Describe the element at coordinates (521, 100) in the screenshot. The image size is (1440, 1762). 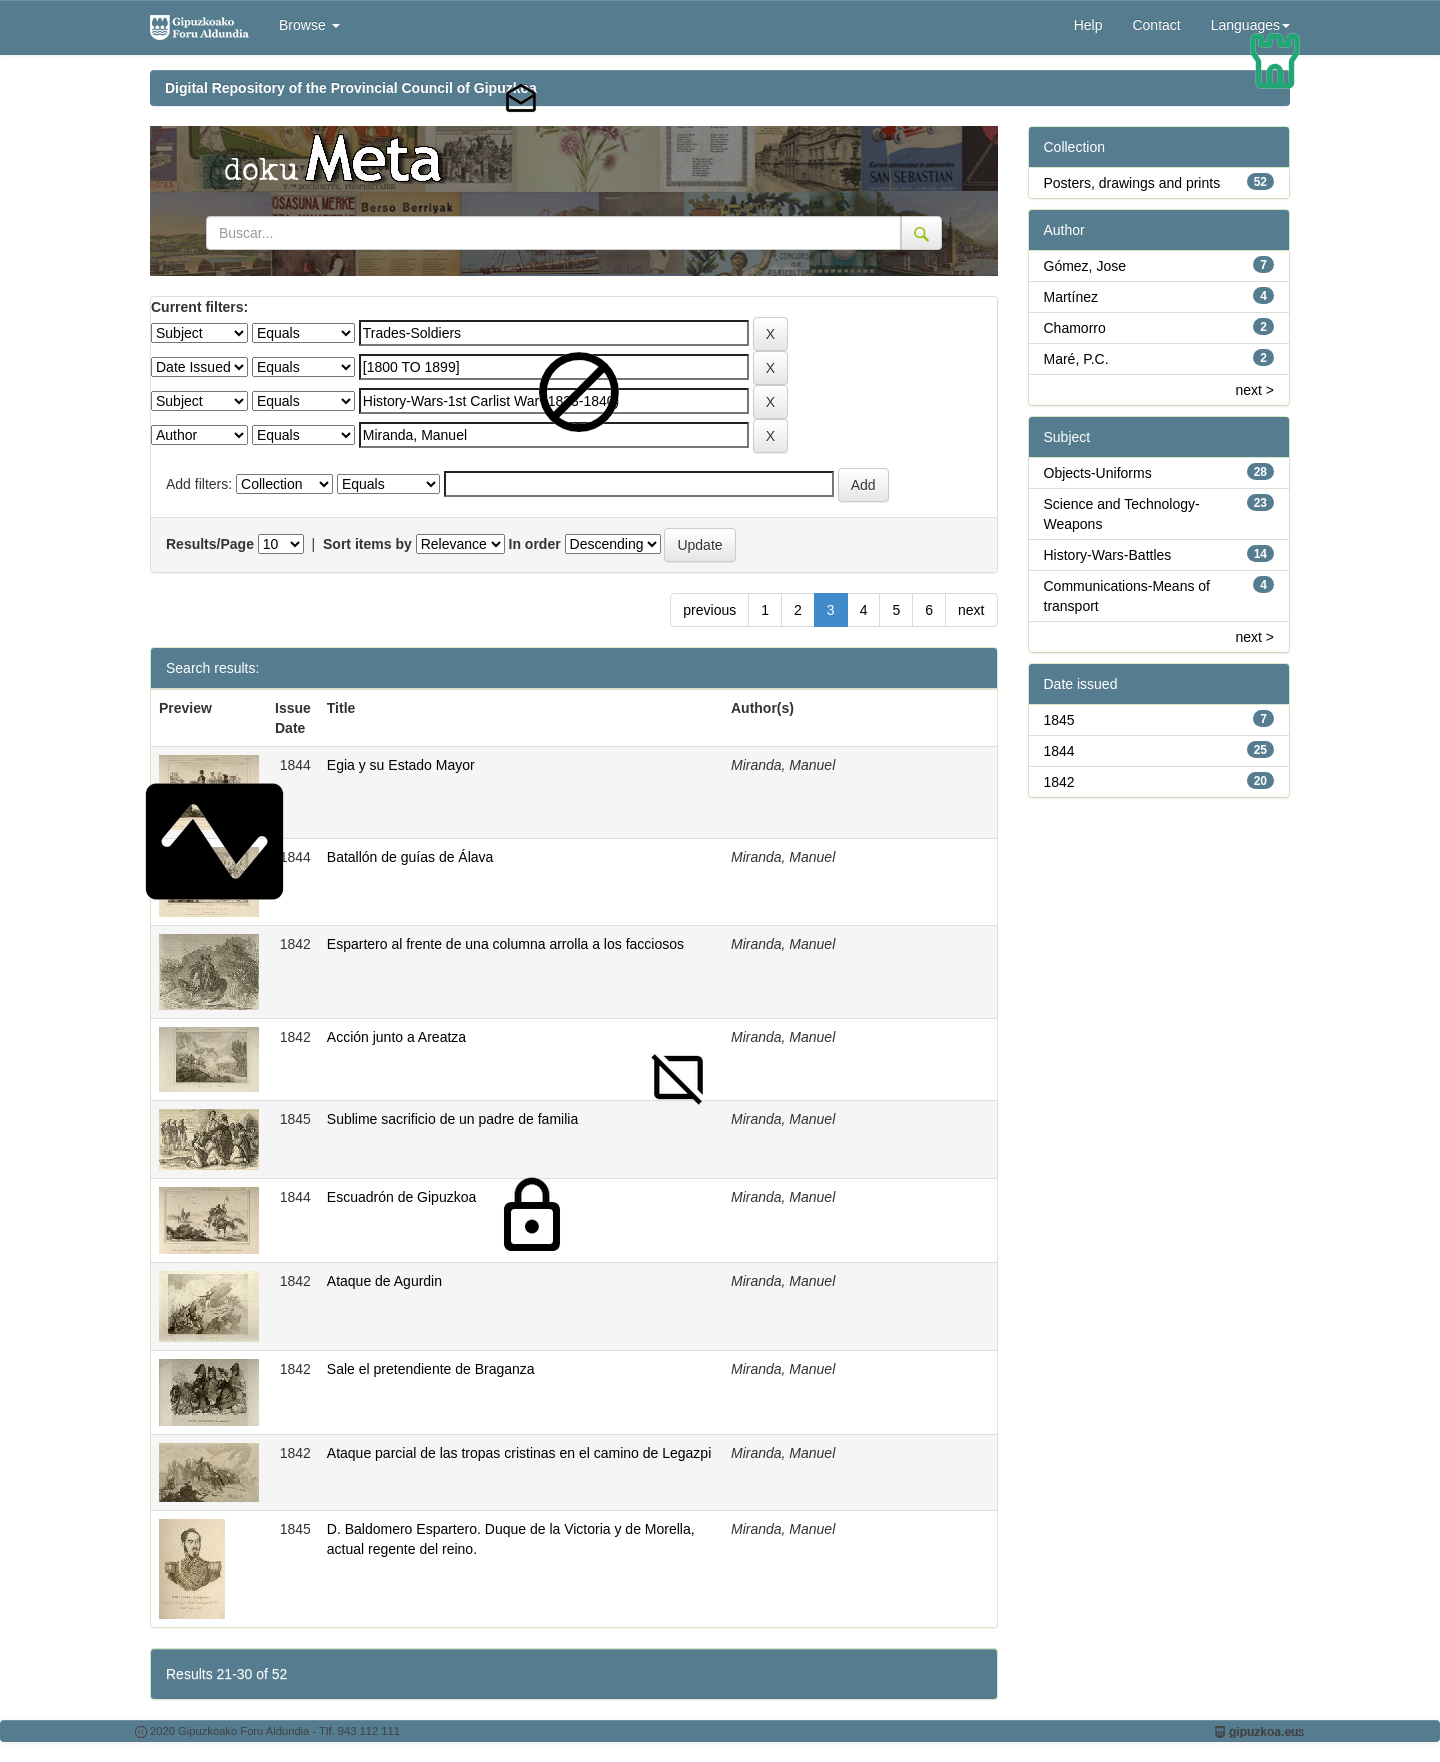
I see `view draft messages` at that location.